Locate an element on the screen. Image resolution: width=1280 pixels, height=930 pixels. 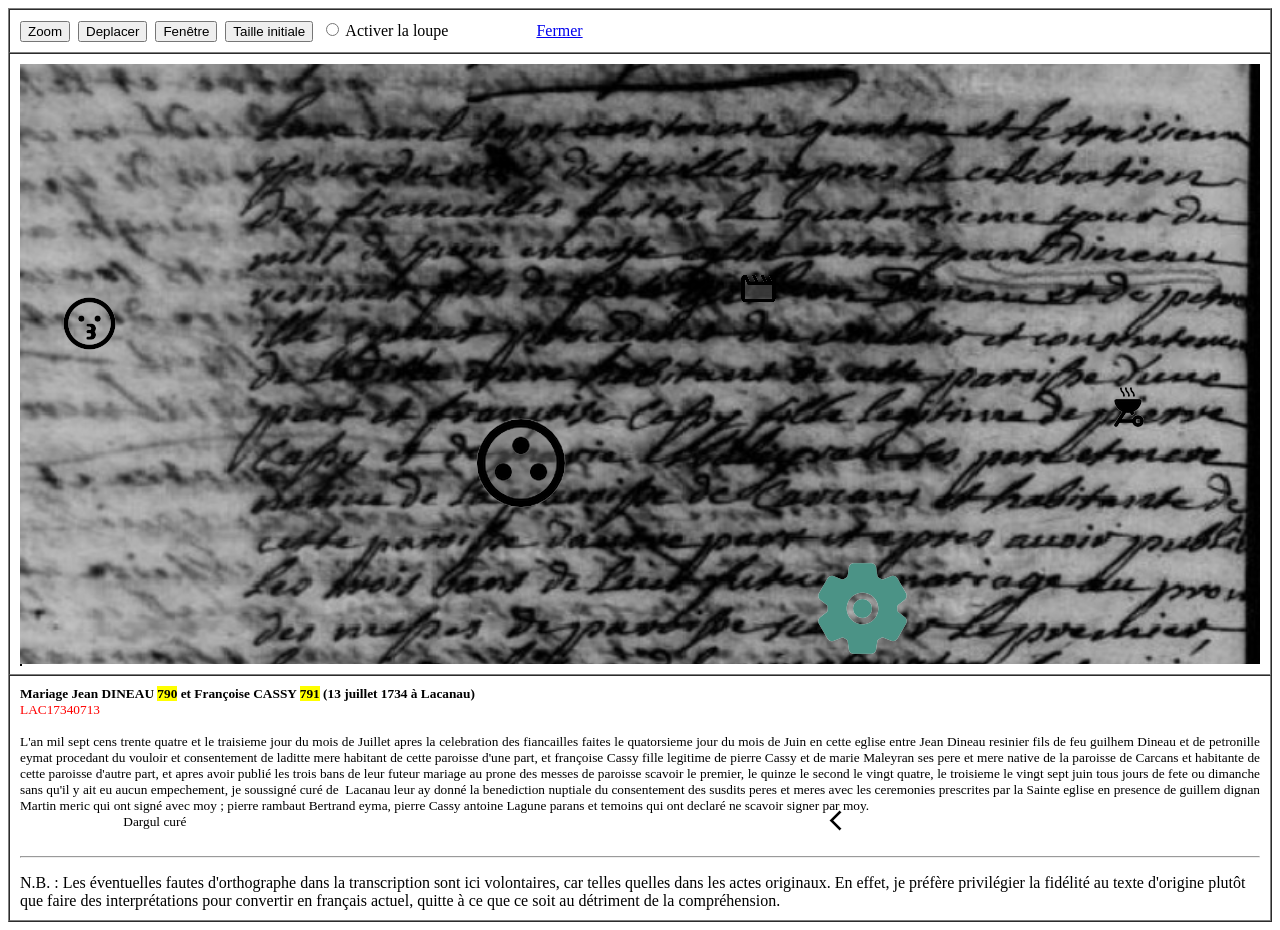
open settings menu is located at coordinates (862, 608).